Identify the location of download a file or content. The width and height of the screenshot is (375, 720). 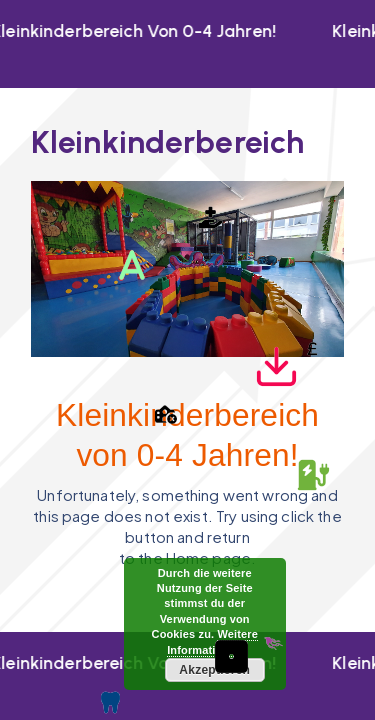
(276, 366).